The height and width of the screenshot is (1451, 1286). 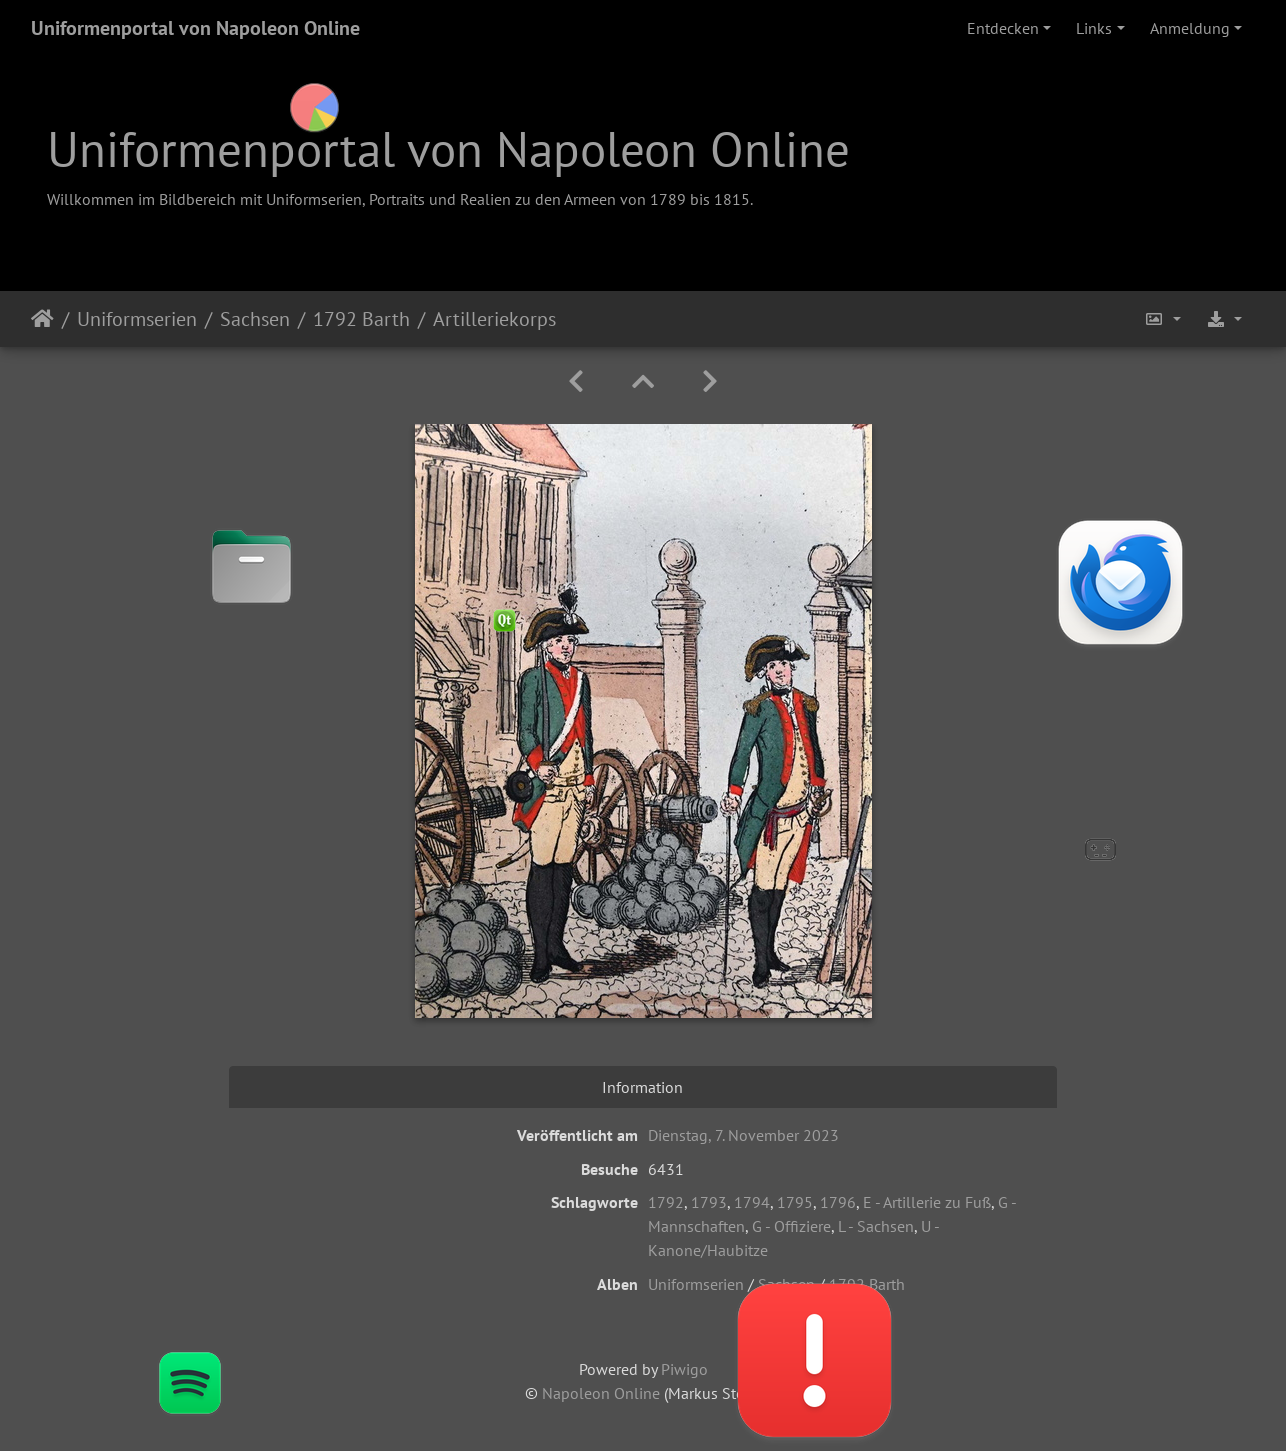 What do you see at coordinates (314, 107) in the screenshot?
I see `open disk usage analyzer` at bounding box center [314, 107].